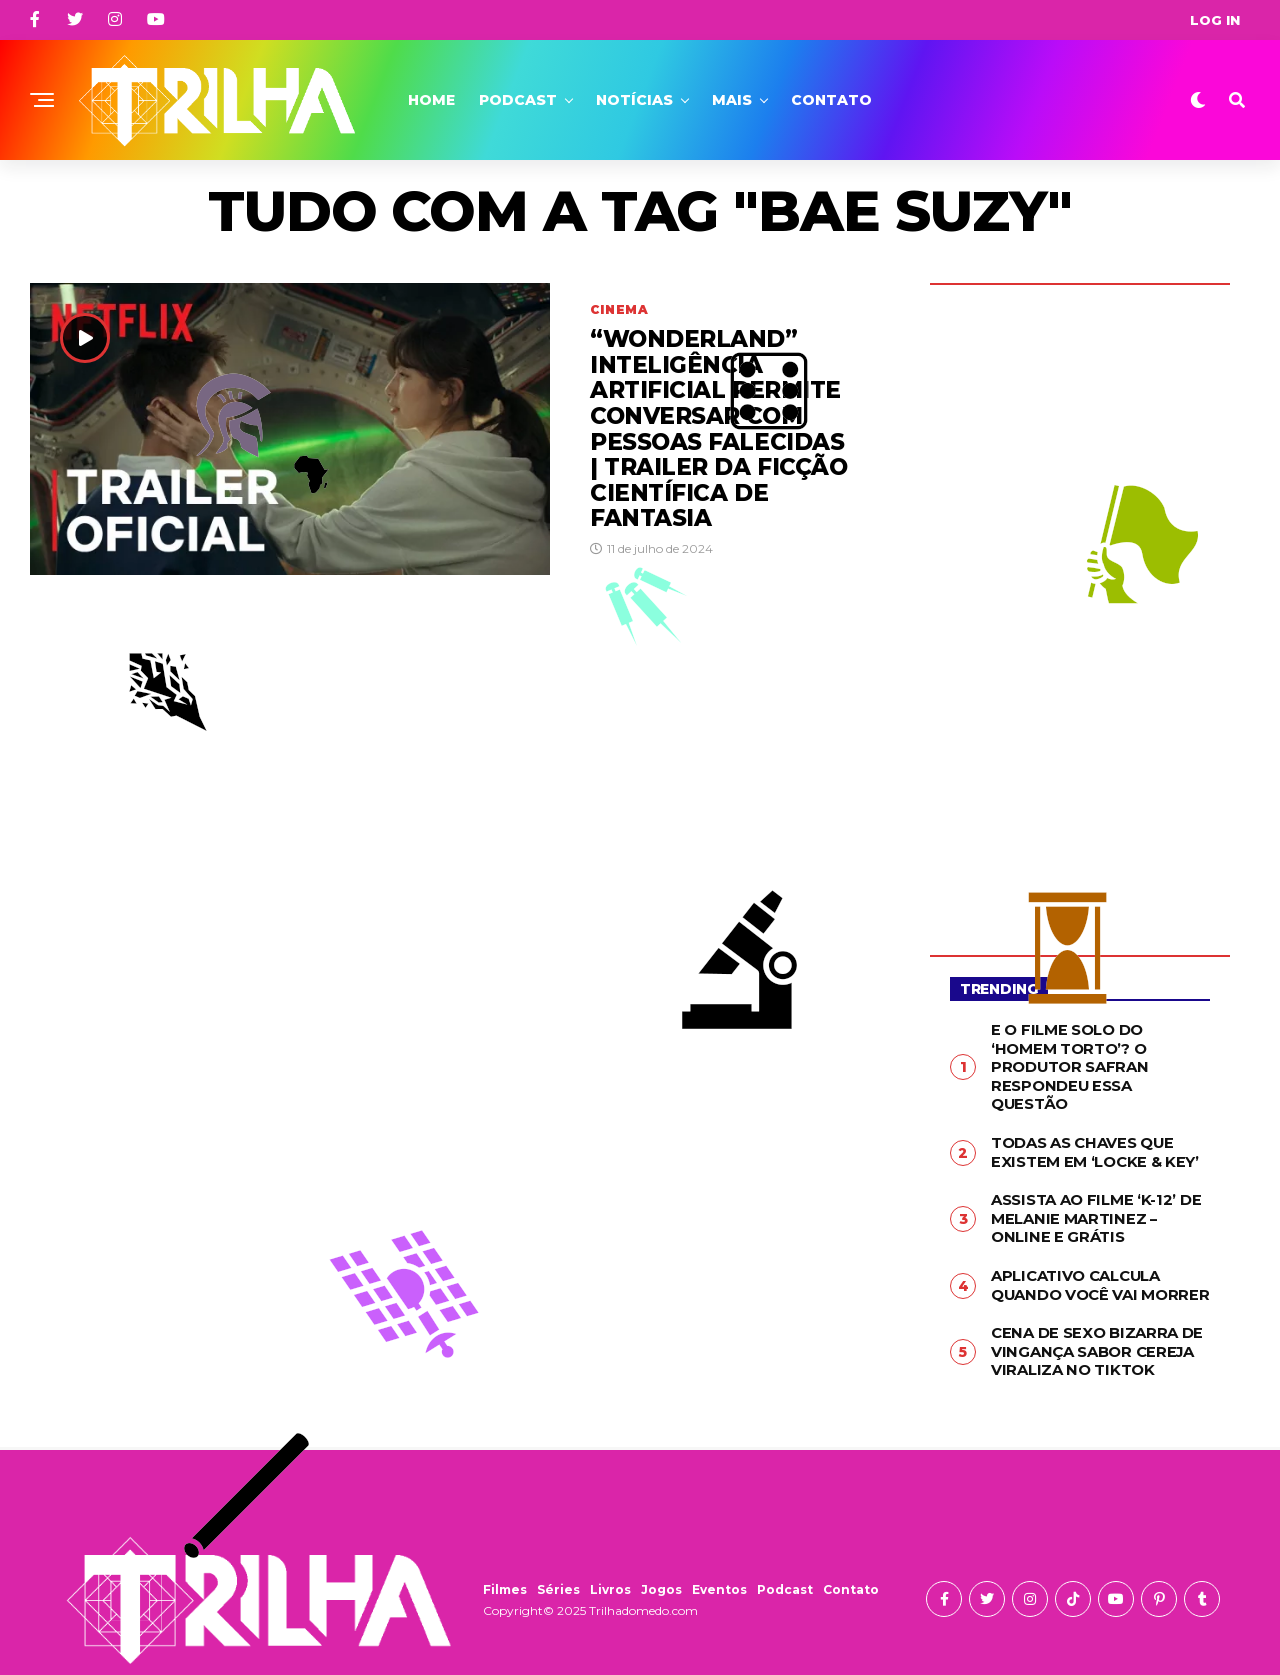 This screenshot has width=1280, height=1675. Describe the element at coordinates (246, 1495) in the screenshot. I see `place a straight pipe segment` at that location.